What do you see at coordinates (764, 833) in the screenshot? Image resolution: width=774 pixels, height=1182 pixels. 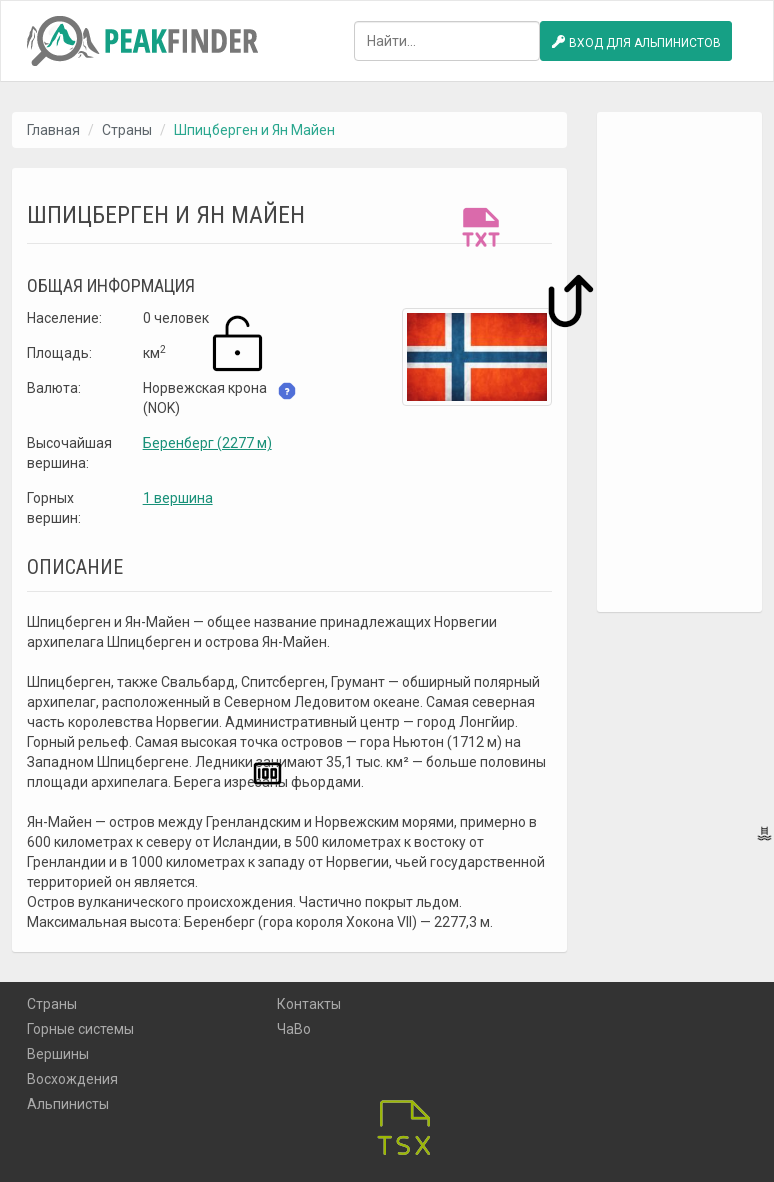 I see `view swimming pool amenities` at bounding box center [764, 833].